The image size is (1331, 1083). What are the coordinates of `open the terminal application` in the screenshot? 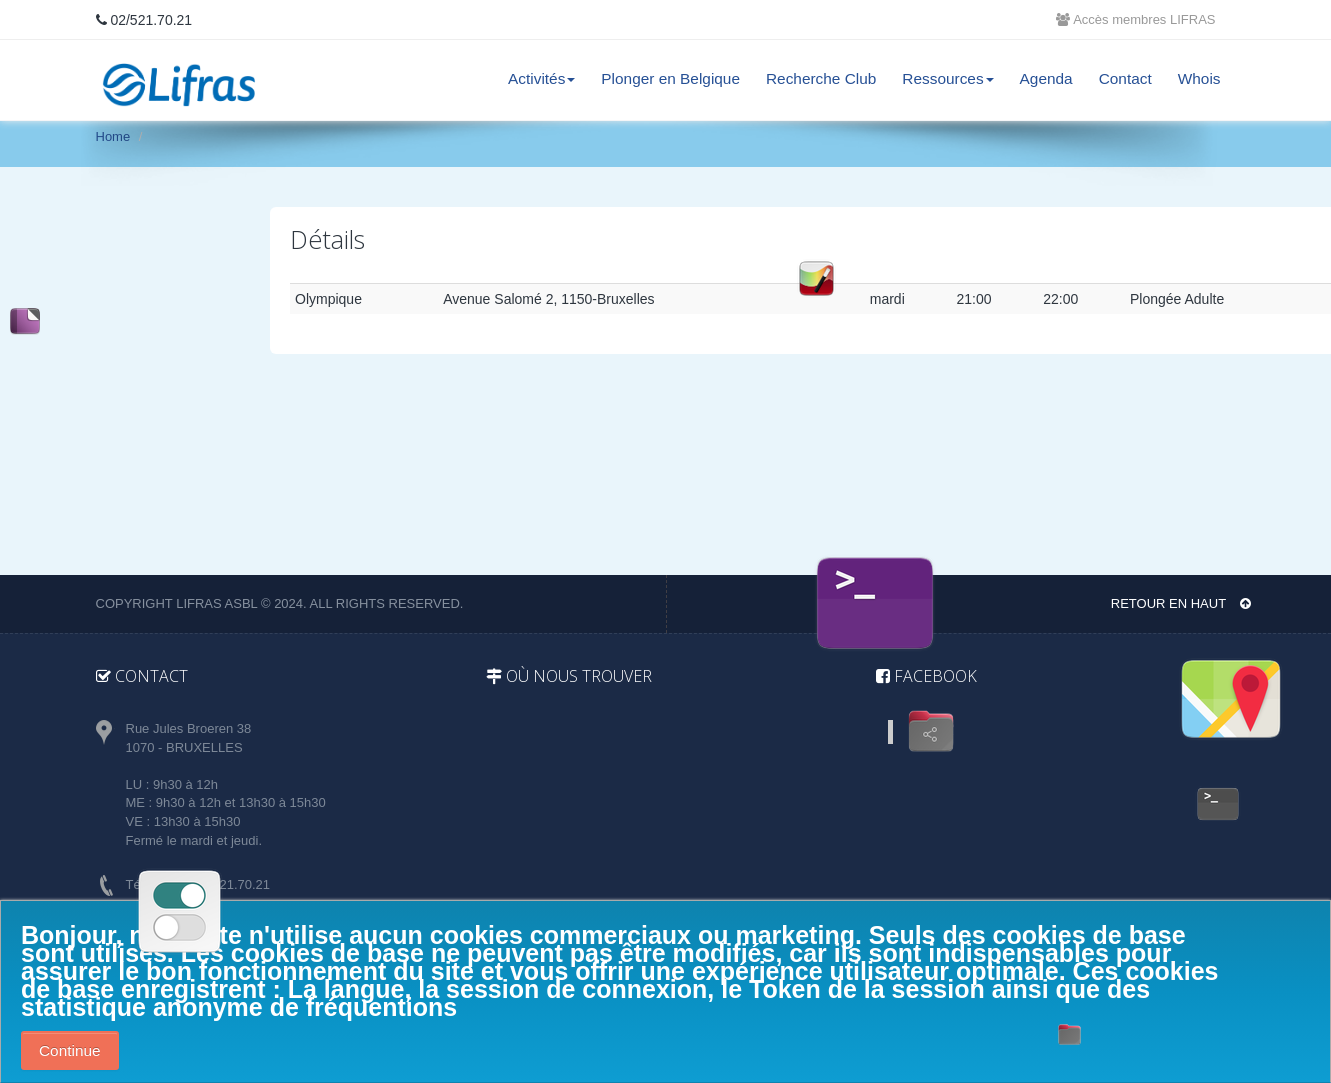 It's located at (1218, 804).